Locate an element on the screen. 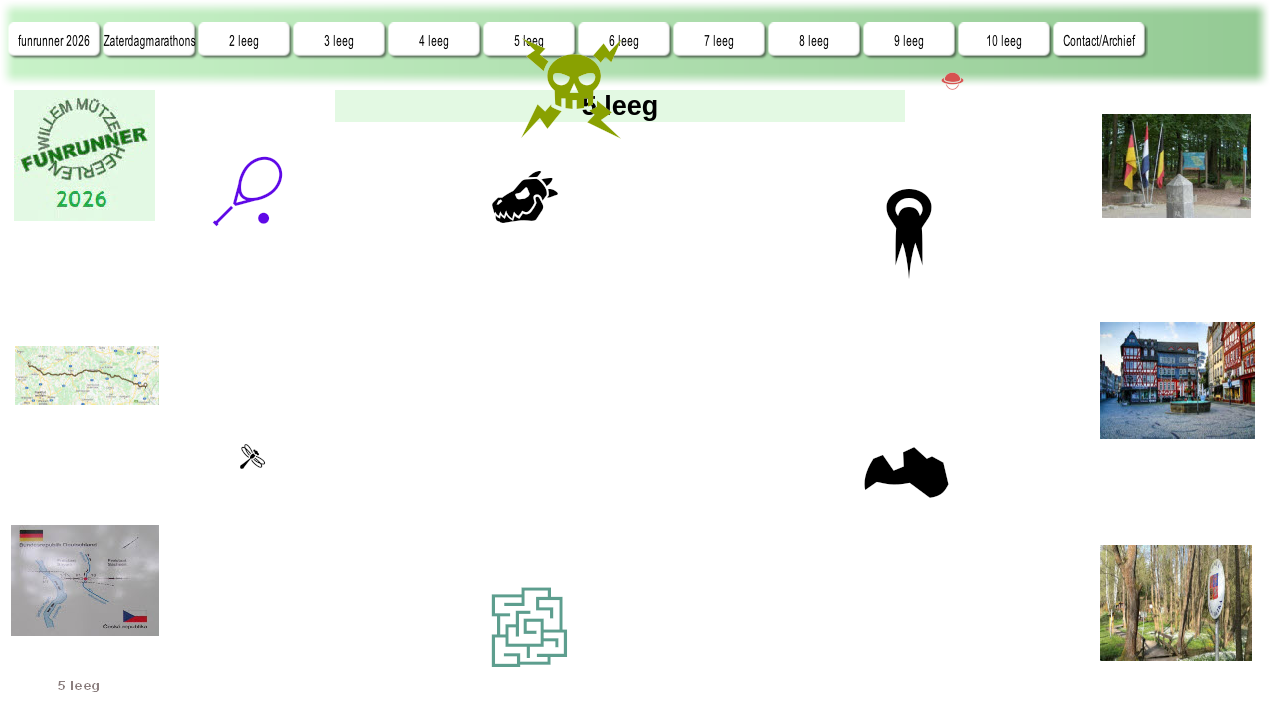  select military or soldier class is located at coordinates (952, 81).